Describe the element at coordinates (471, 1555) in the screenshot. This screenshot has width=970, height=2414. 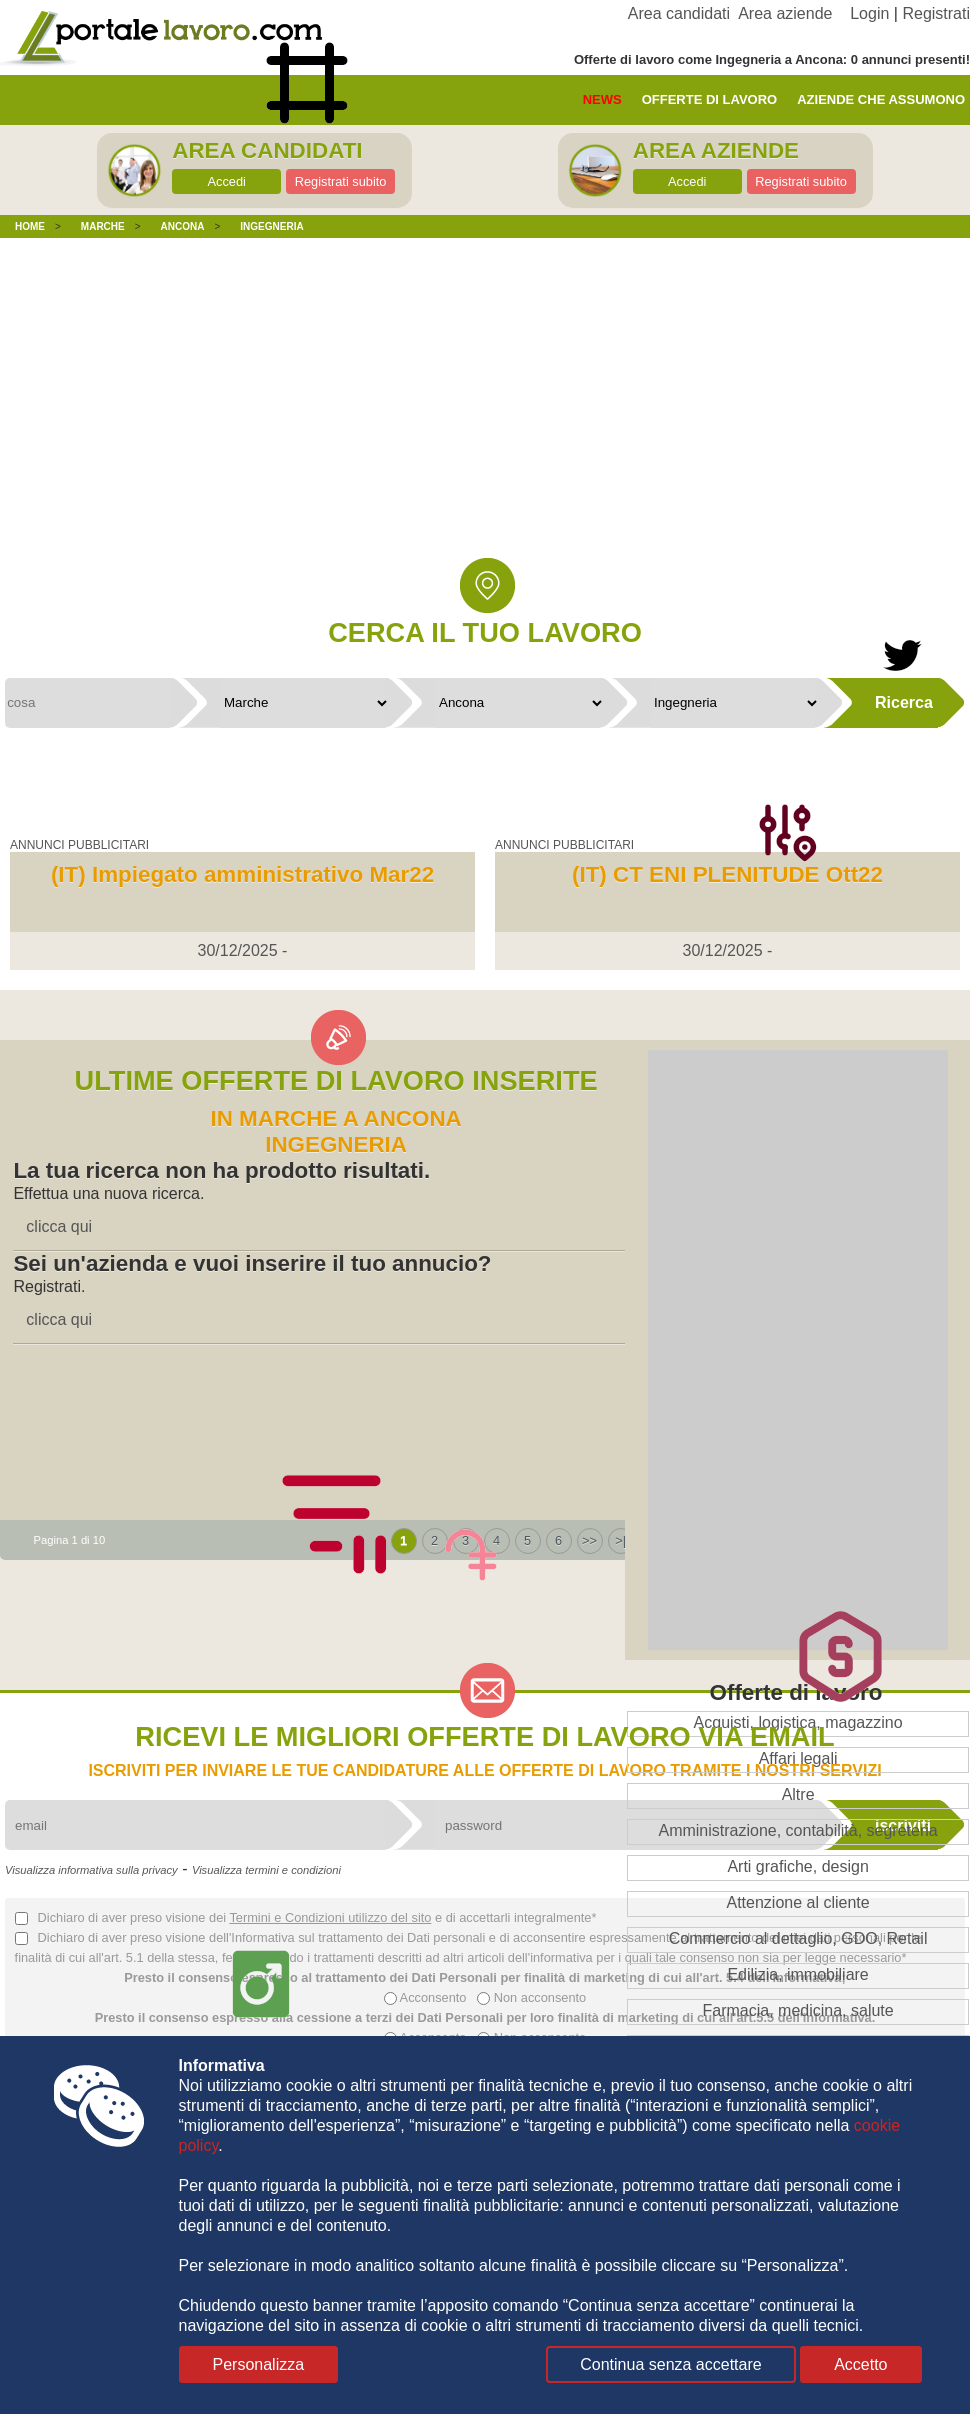
I see `represents Armenian dram currency` at that location.